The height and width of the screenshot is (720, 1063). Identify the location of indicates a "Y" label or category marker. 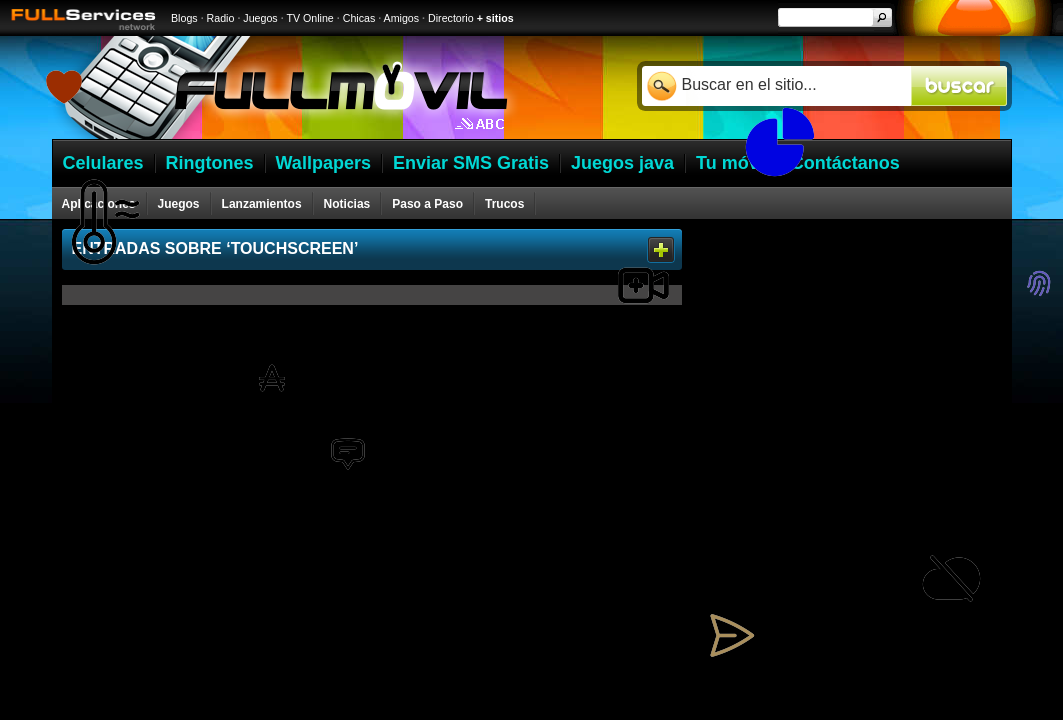
(391, 79).